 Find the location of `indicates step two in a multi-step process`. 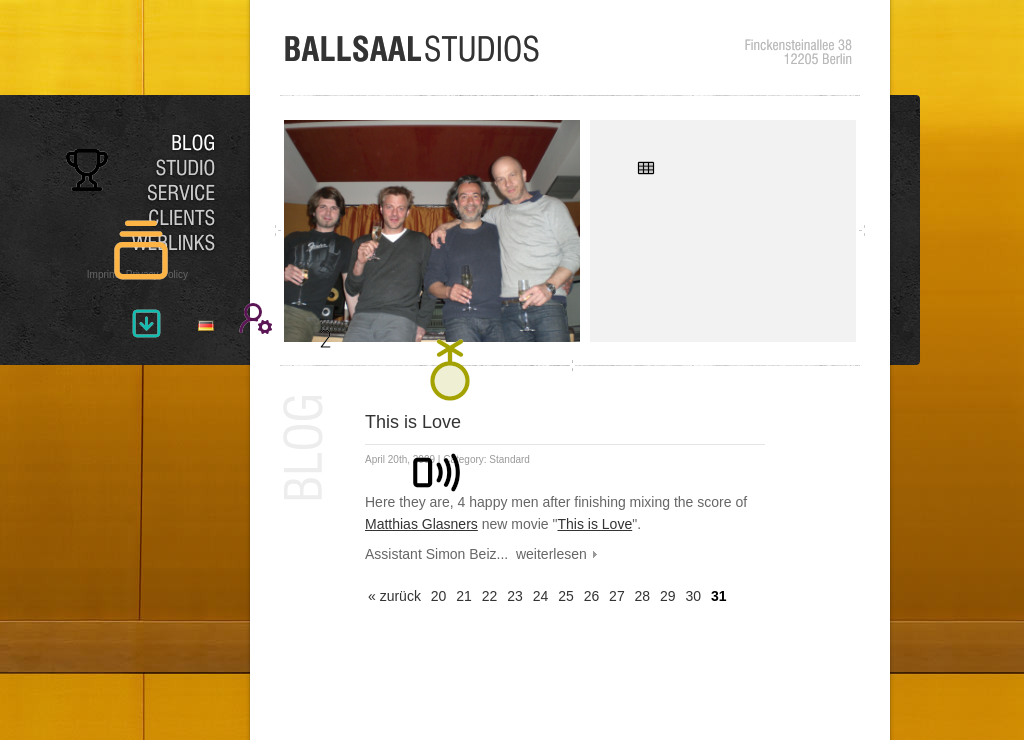

indicates step two in a multi-step process is located at coordinates (325, 338).